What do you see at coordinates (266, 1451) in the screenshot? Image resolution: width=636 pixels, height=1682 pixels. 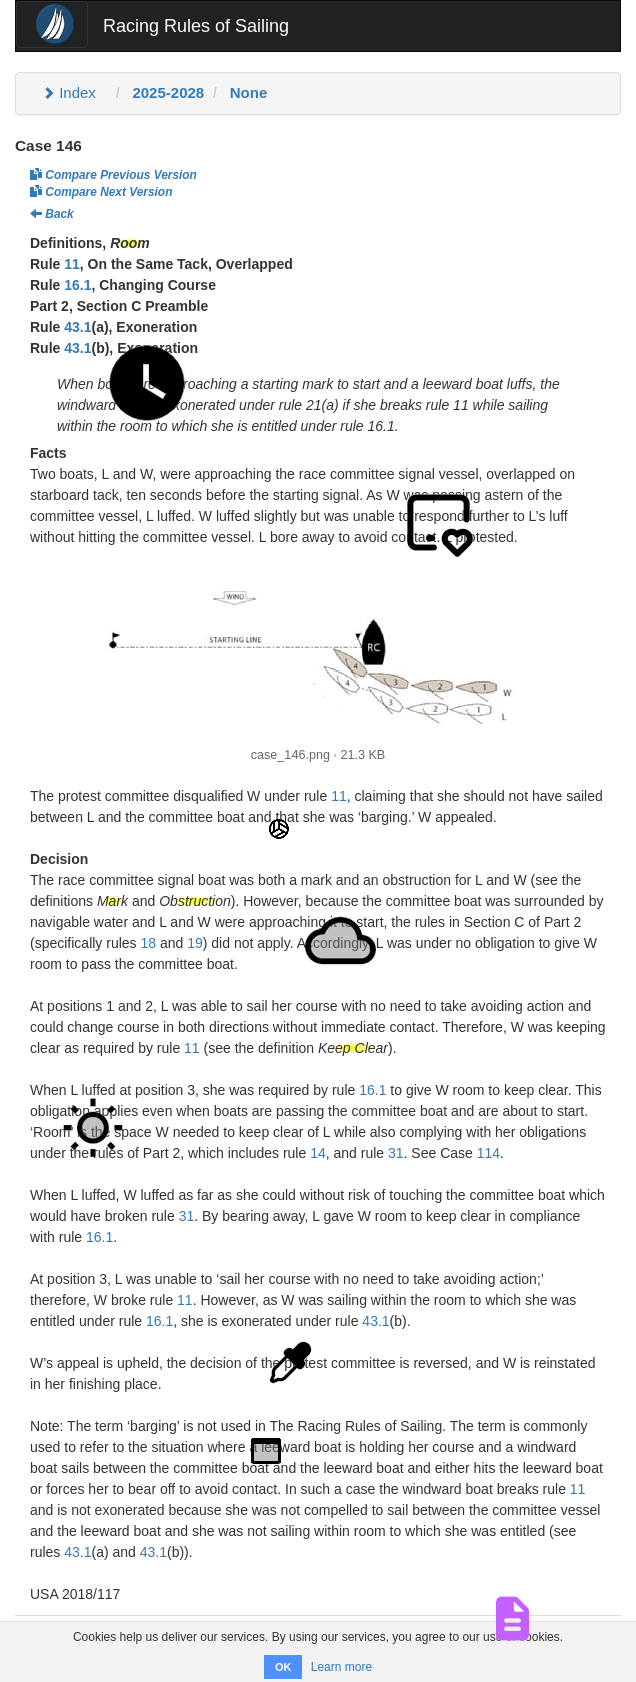 I see `open a web browser or web view` at bounding box center [266, 1451].